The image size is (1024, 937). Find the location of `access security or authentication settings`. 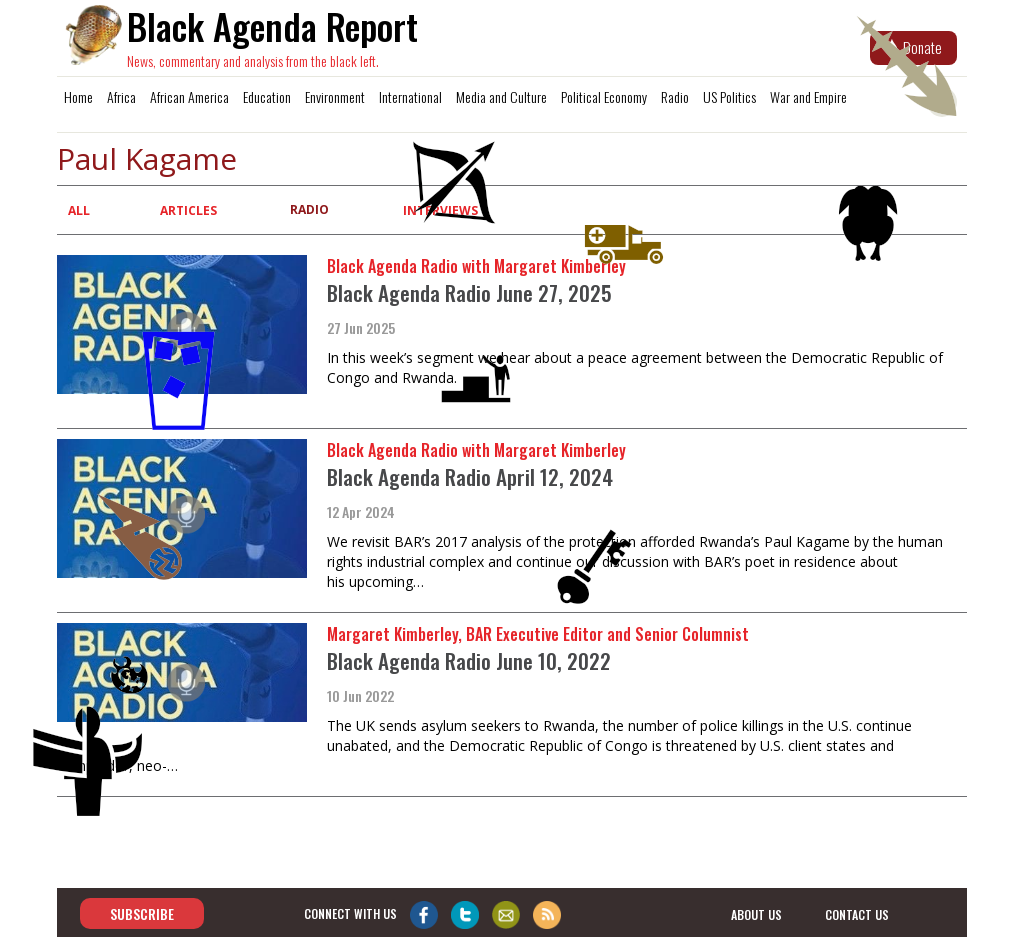

access security or authentication settings is located at coordinates (595, 567).